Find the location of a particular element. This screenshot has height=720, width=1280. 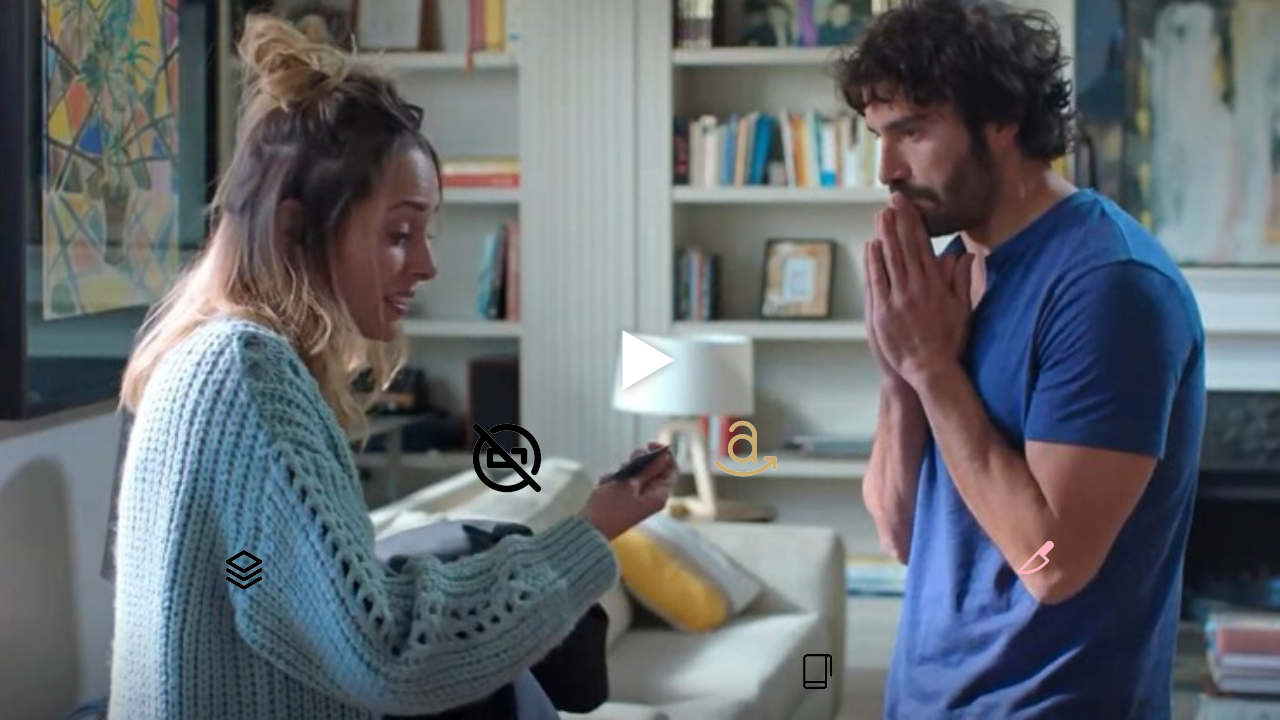

open the Amazon app or website is located at coordinates (743, 447).